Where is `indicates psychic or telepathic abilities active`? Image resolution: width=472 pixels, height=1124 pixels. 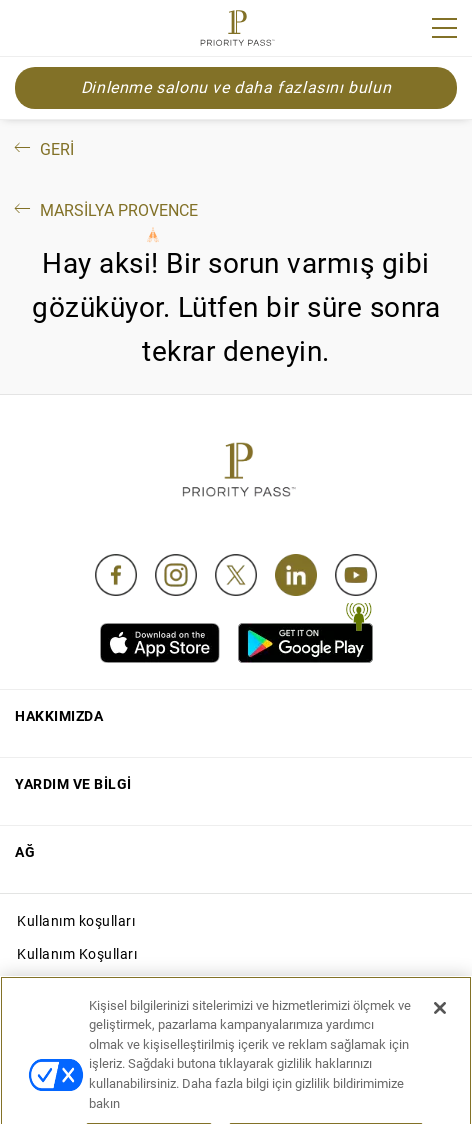
indicates psychic or telepathic abilities active is located at coordinates (359, 617).